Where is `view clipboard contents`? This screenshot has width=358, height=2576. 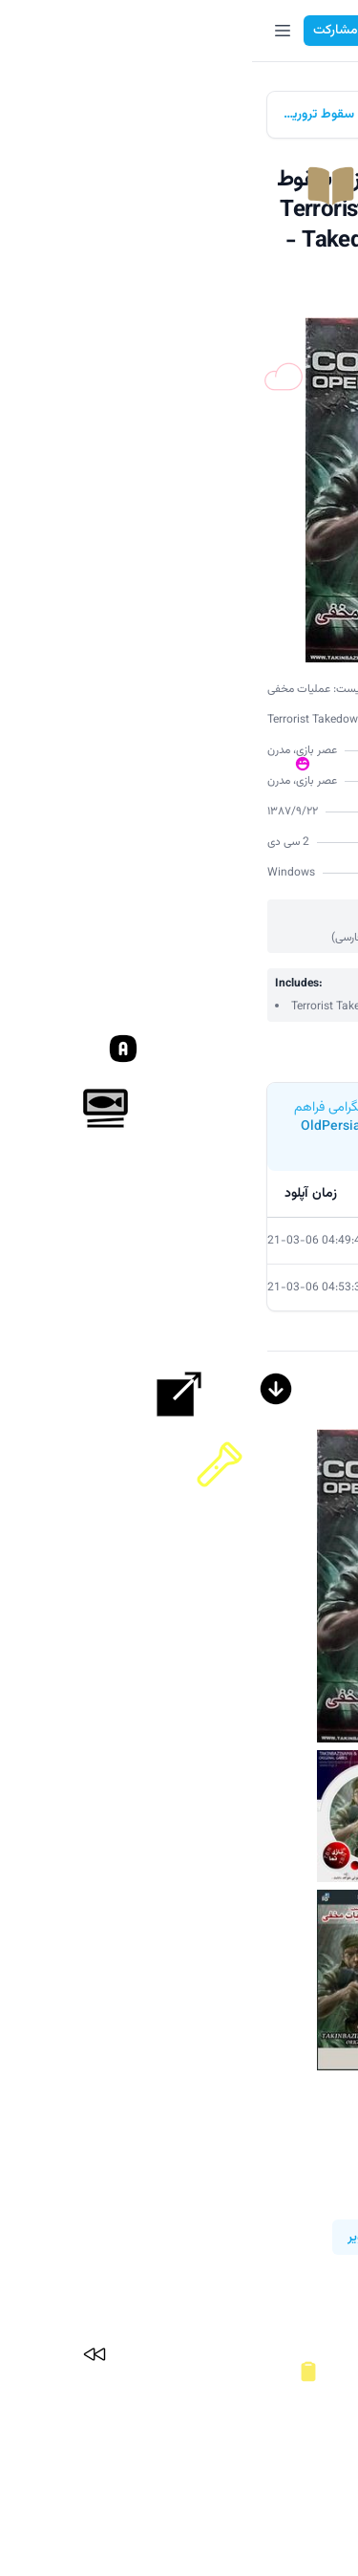
view clipboard contents is located at coordinates (308, 2371).